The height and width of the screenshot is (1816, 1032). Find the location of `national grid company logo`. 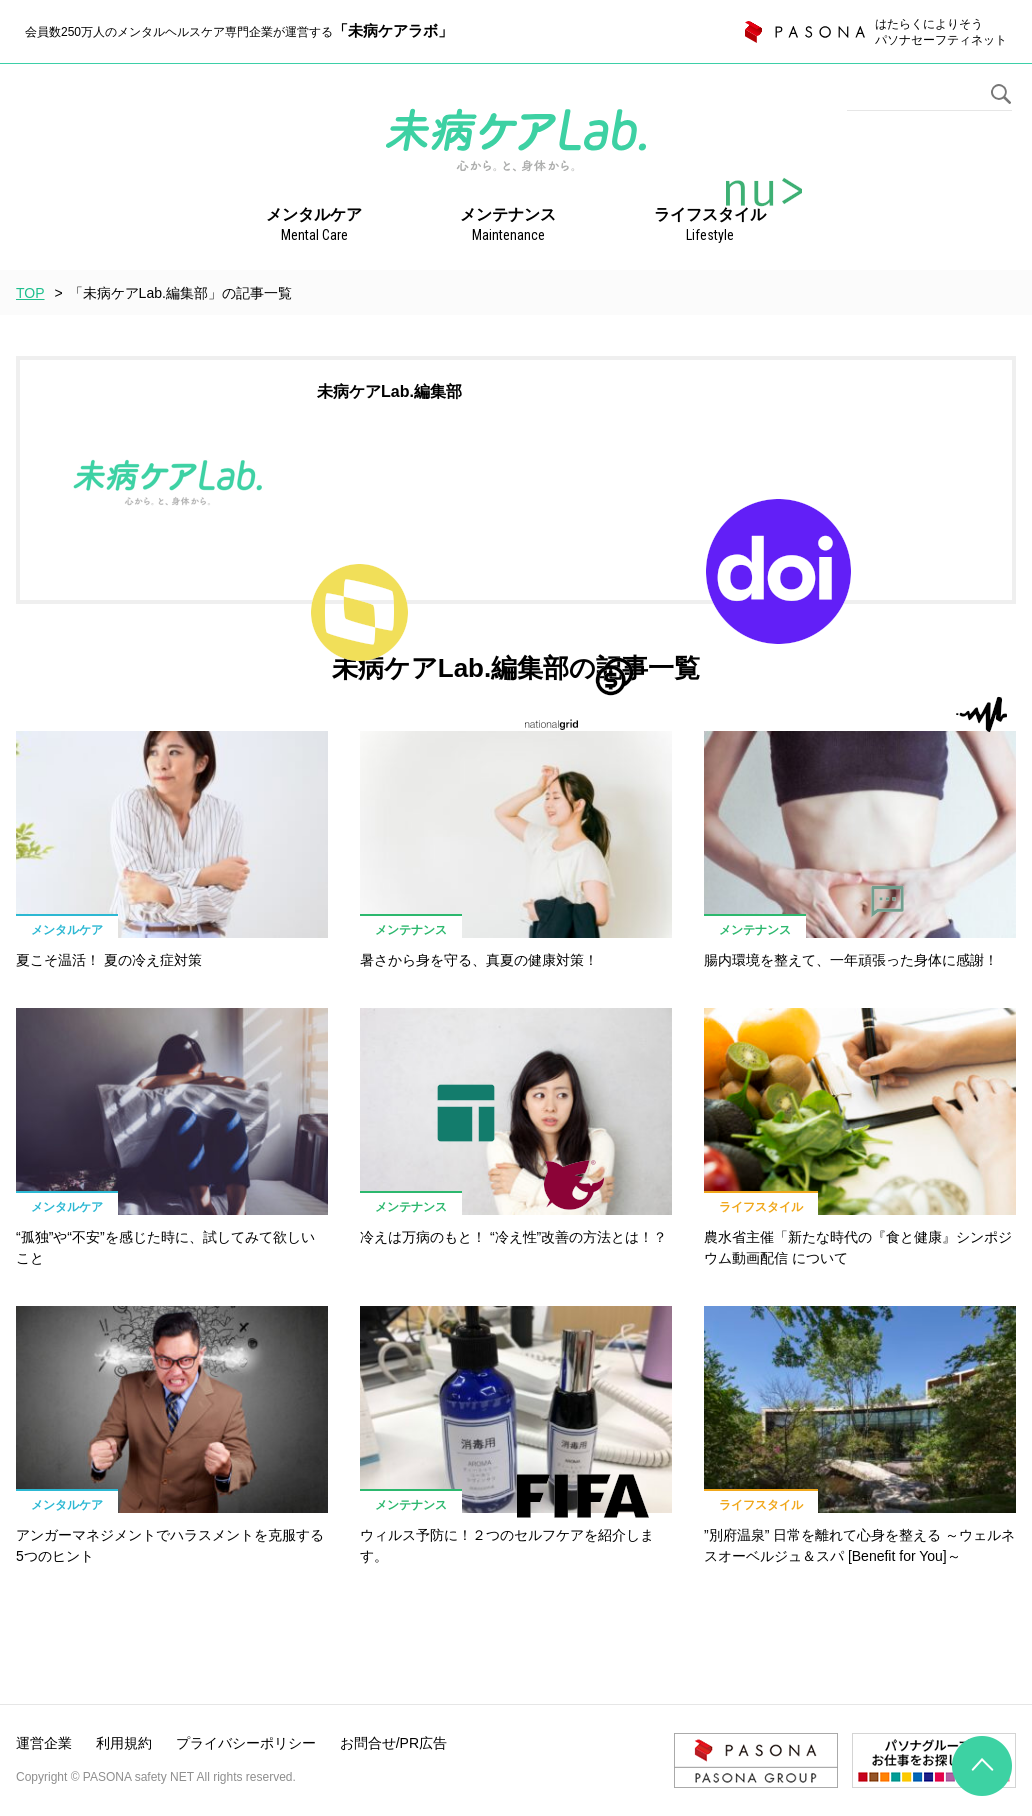

national grid company logo is located at coordinates (551, 724).